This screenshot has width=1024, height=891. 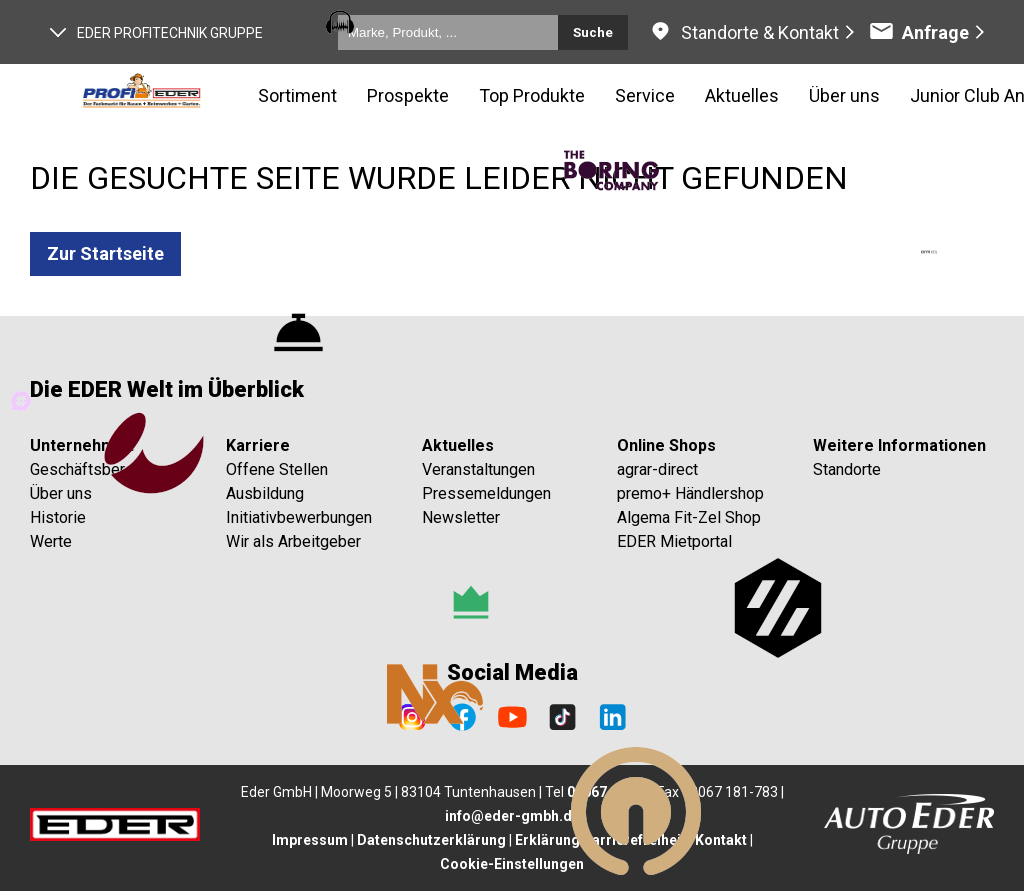 What do you see at coordinates (340, 22) in the screenshot?
I see `open audacity audio editor` at bounding box center [340, 22].